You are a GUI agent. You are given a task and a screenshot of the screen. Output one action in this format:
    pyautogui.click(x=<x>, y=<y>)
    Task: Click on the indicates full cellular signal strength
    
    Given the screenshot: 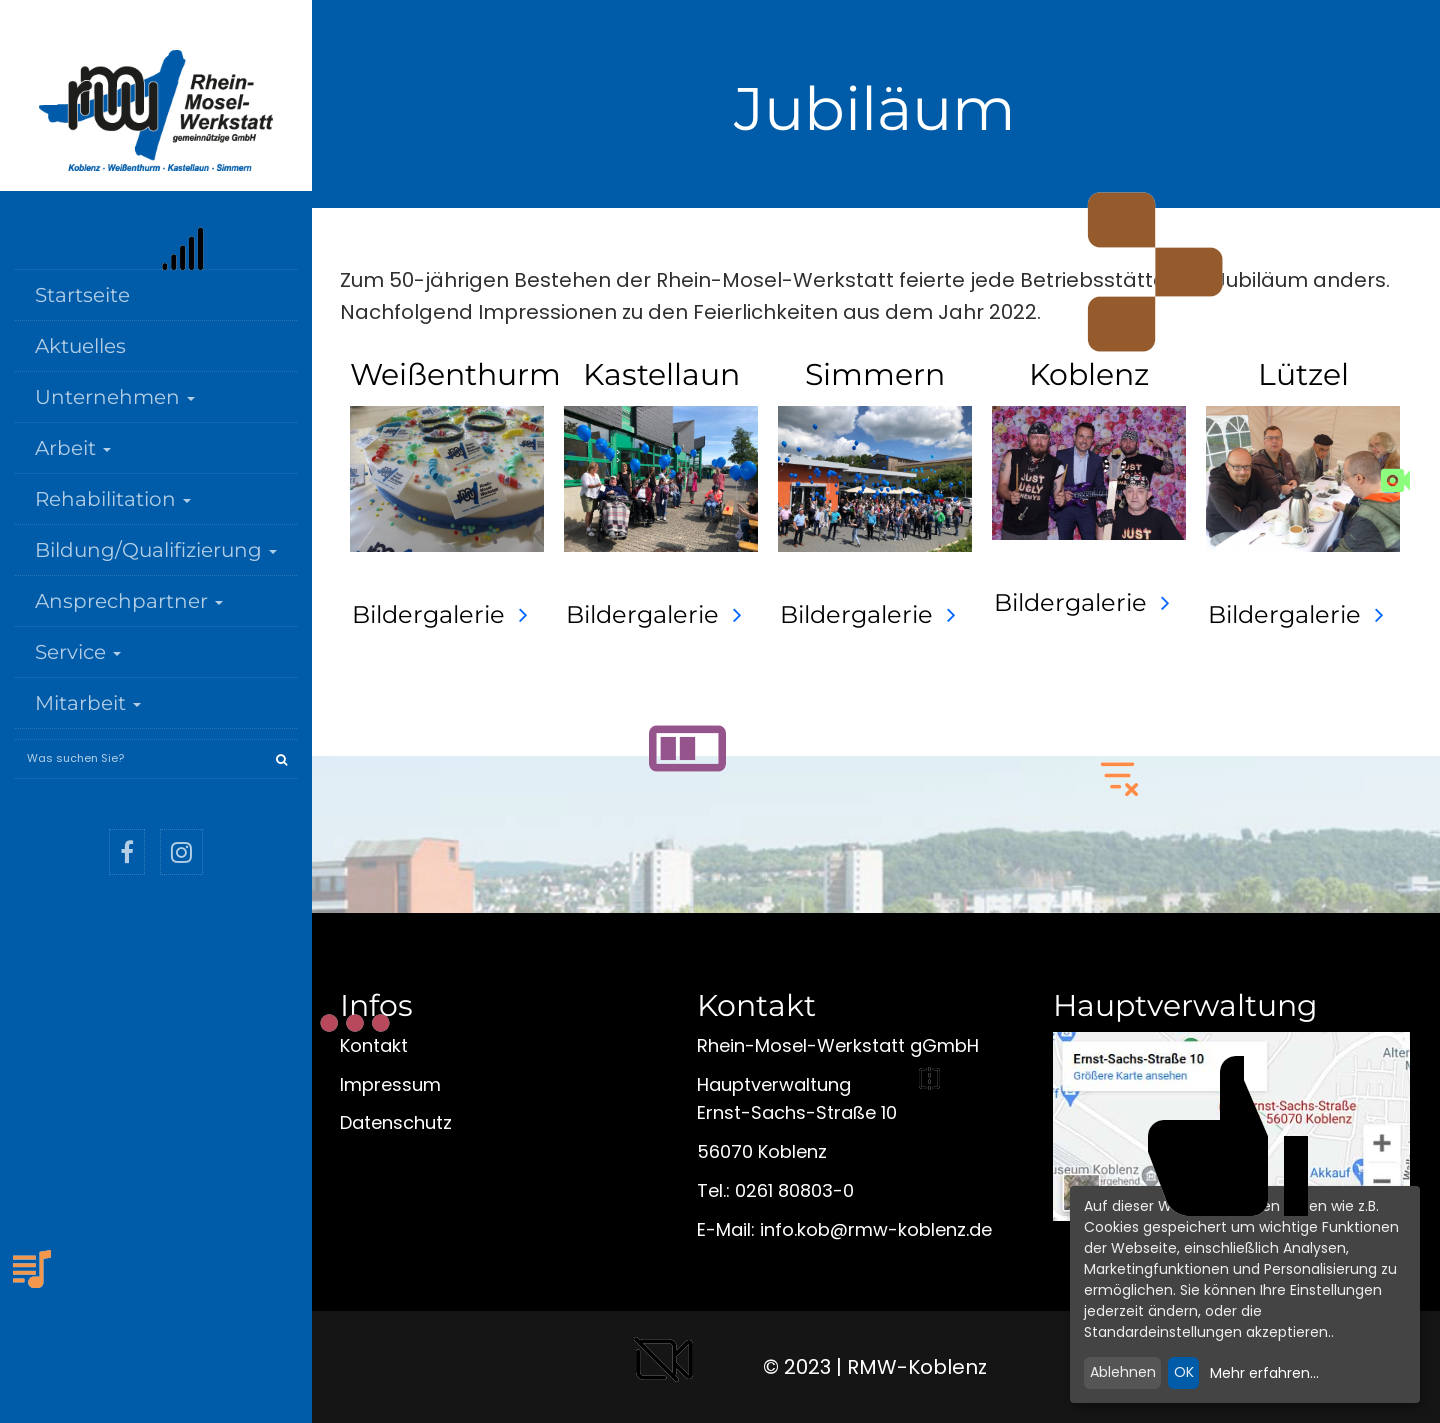 What is the action you would take?
    pyautogui.click(x=184, y=251)
    